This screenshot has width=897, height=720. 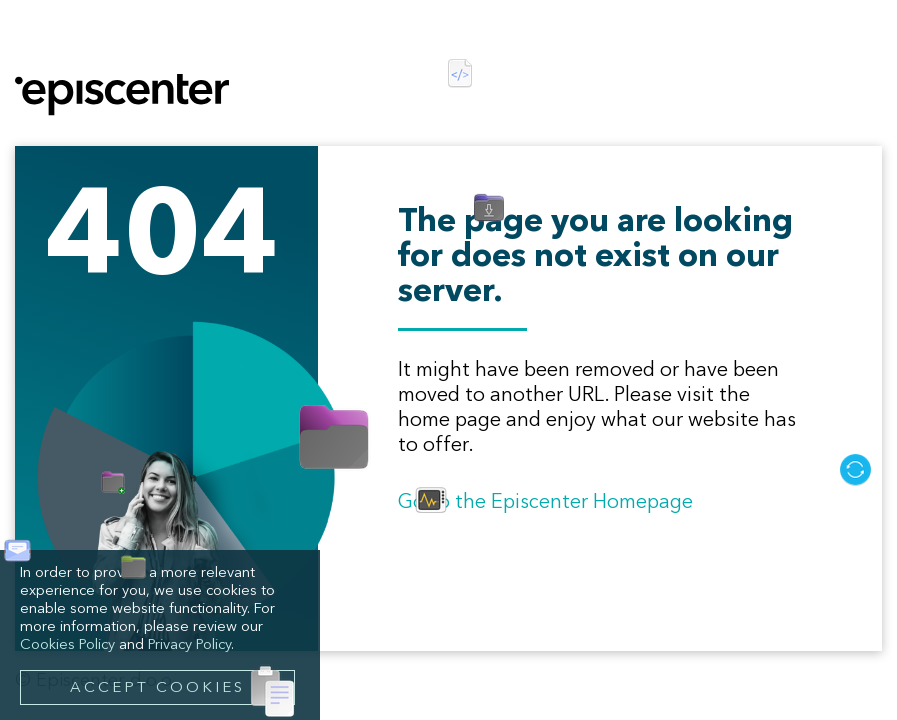 What do you see at coordinates (113, 482) in the screenshot?
I see `create a new folder` at bounding box center [113, 482].